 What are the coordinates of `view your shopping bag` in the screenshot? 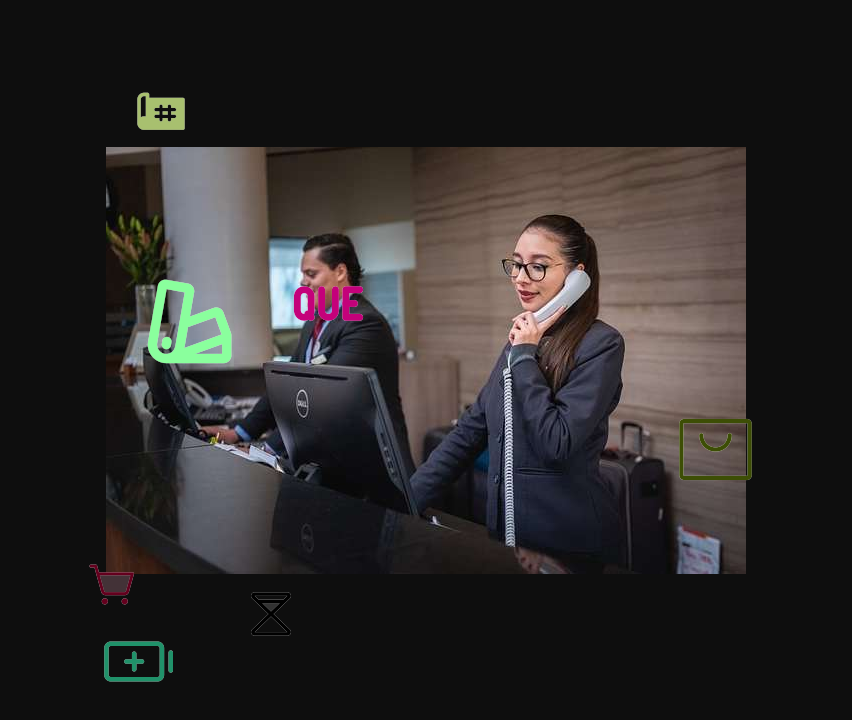 It's located at (715, 449).